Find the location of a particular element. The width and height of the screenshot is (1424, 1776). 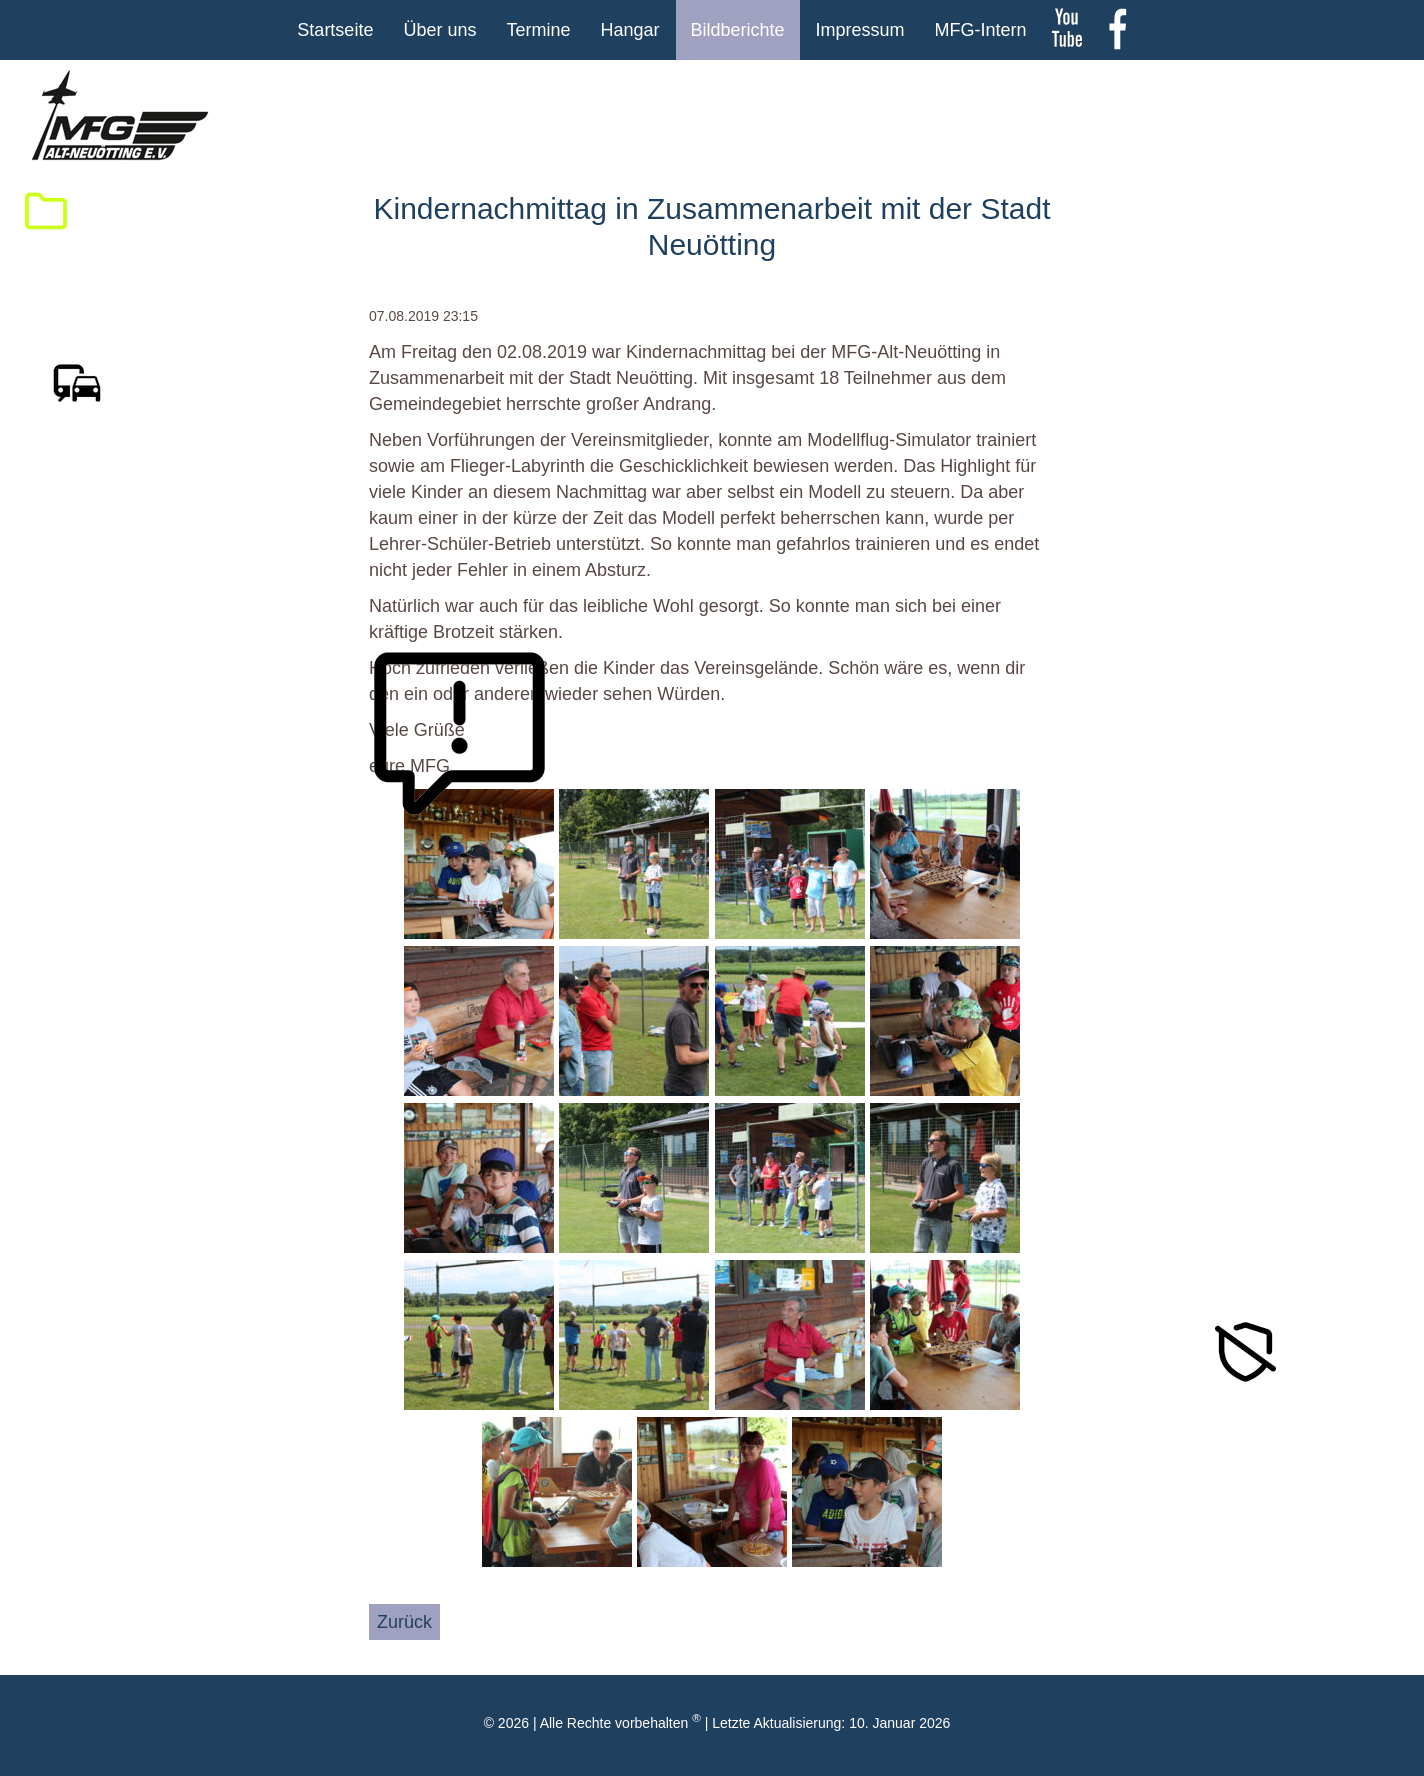

open folder or directory is located at coordinates (46, 211).